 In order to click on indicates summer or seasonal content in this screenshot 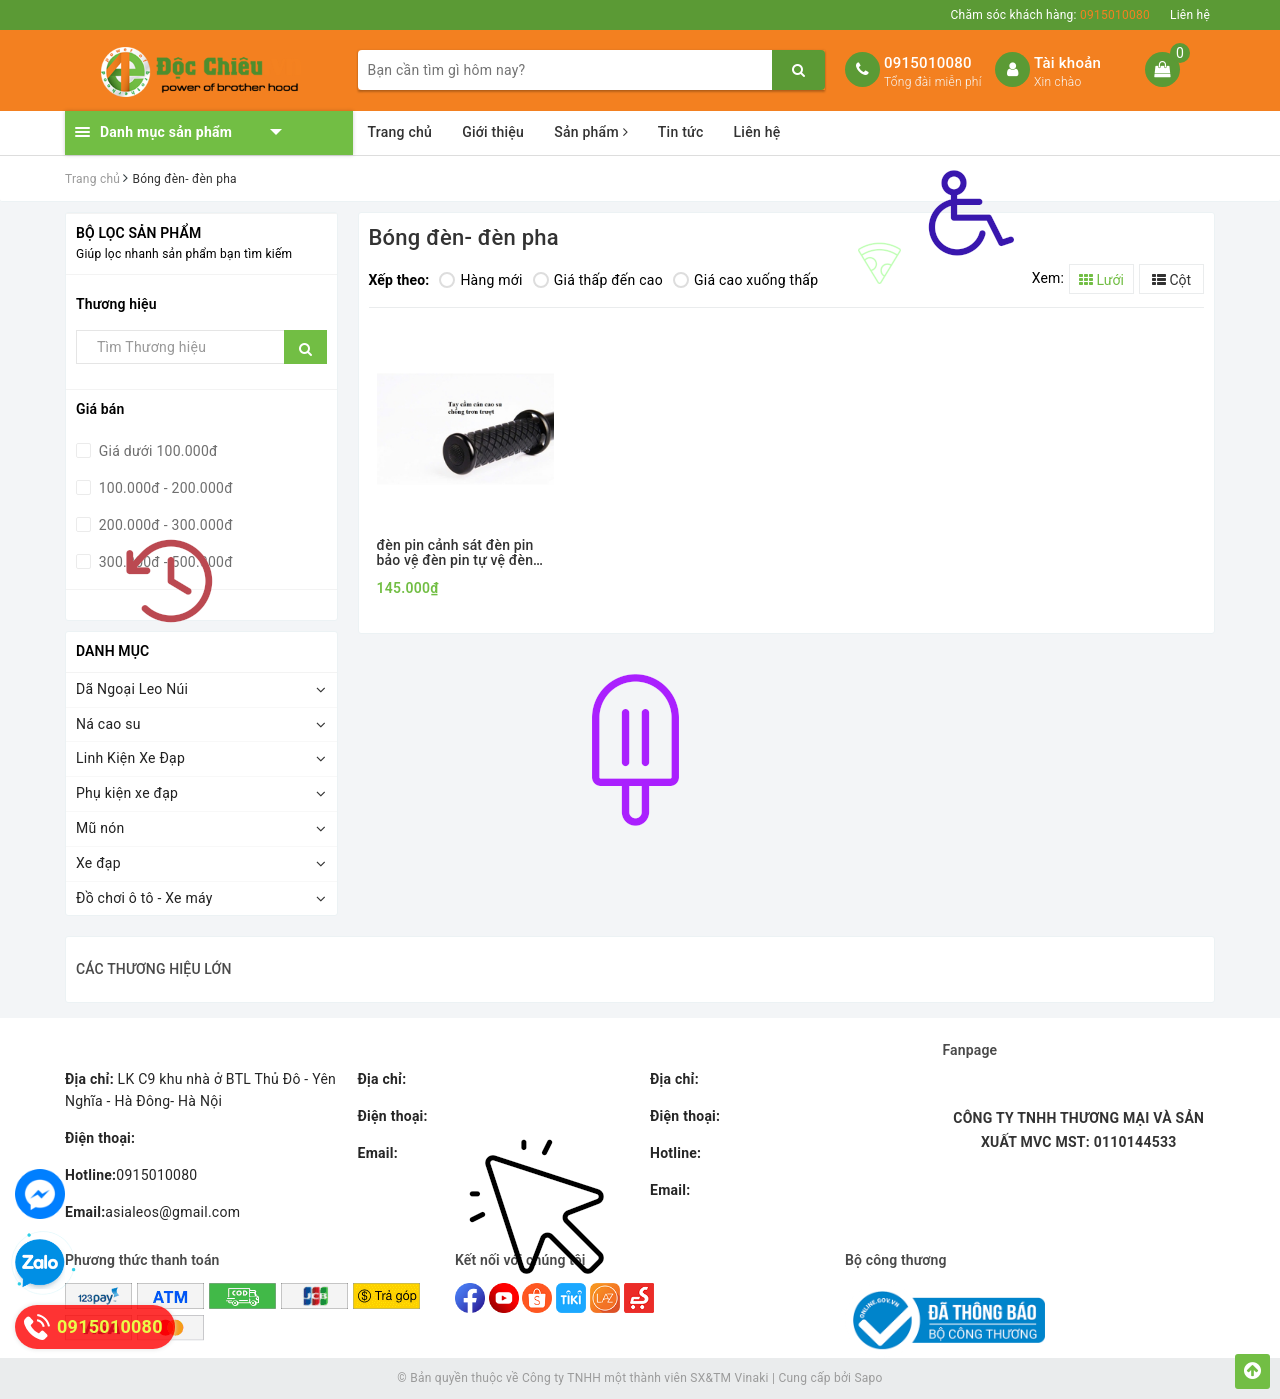, I will do `click(635, 747)`.